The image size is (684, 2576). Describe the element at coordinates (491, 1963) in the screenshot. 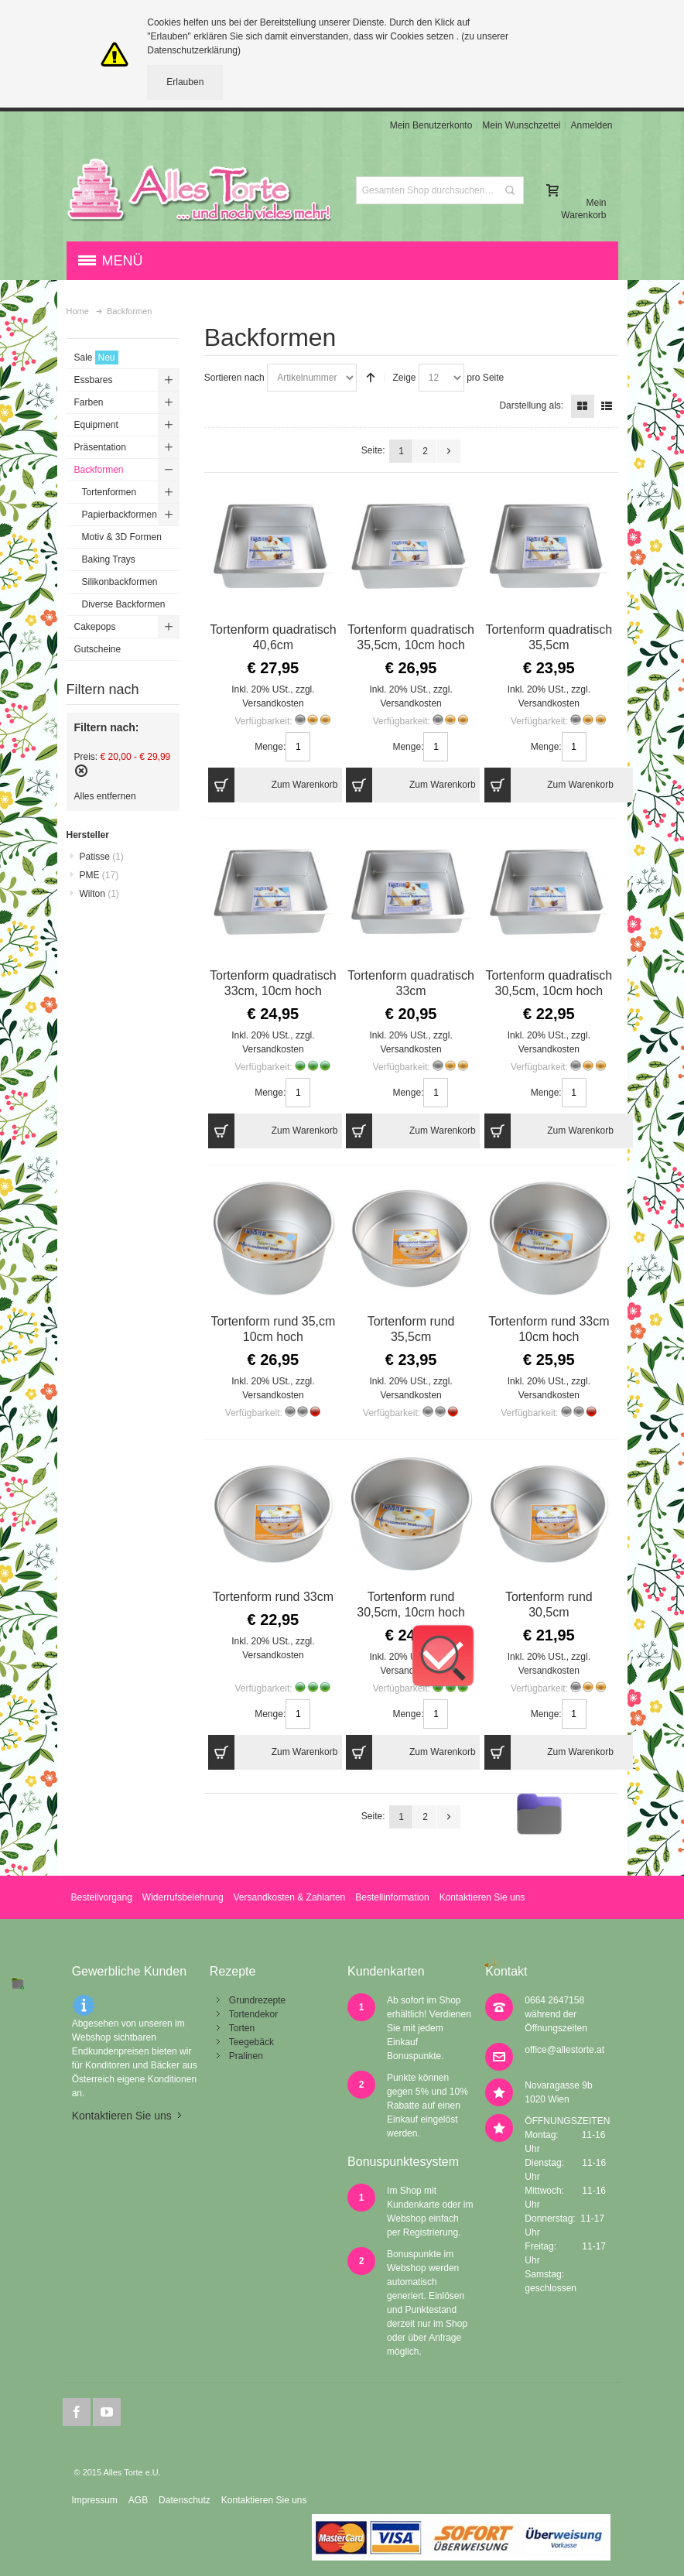

I see `reply to all recipients of an email` at that location.